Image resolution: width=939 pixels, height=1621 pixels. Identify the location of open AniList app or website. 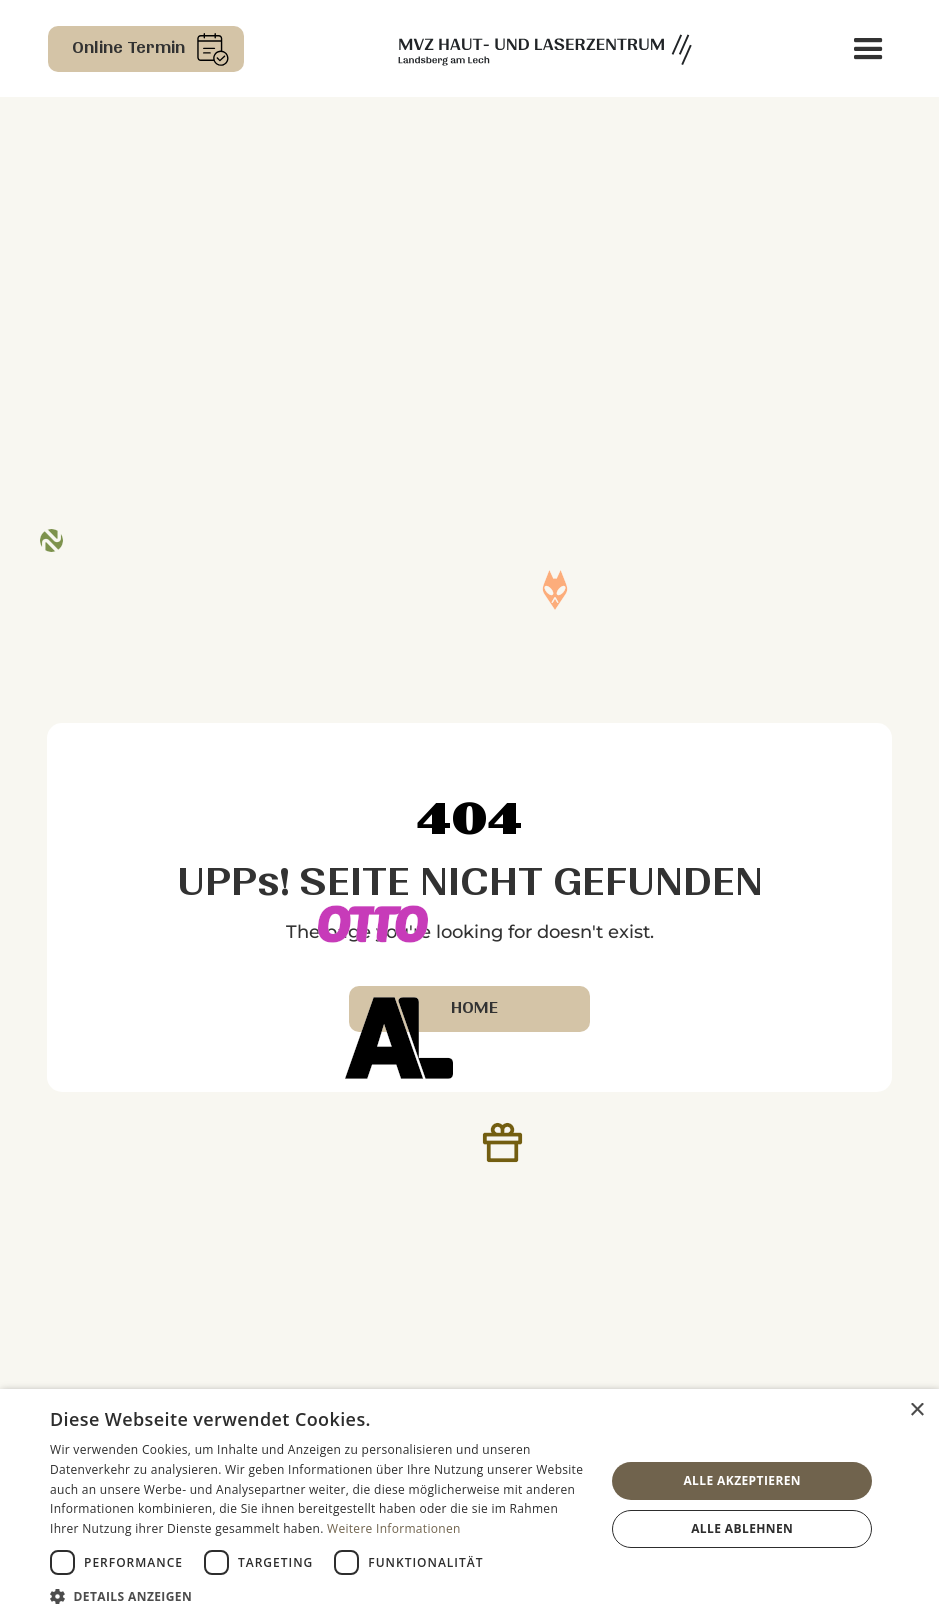
(399, 1038).